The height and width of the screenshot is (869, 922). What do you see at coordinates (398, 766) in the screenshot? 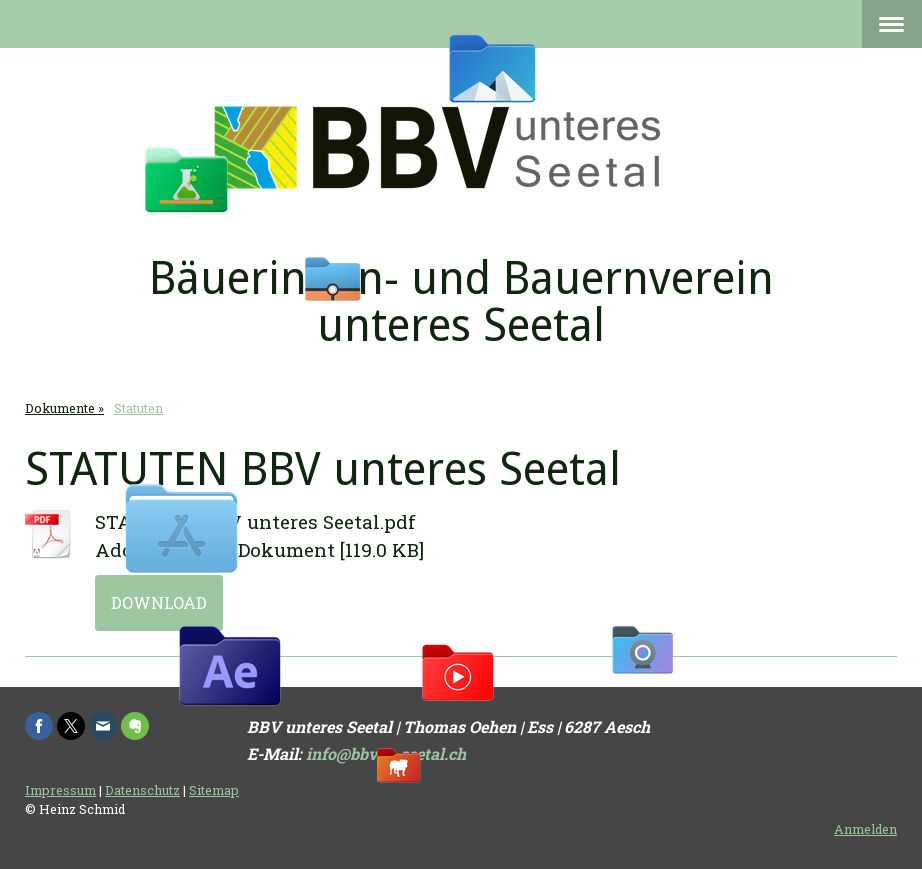
I see `open bullguard antivirus folder` at bounding box center [398, 766].